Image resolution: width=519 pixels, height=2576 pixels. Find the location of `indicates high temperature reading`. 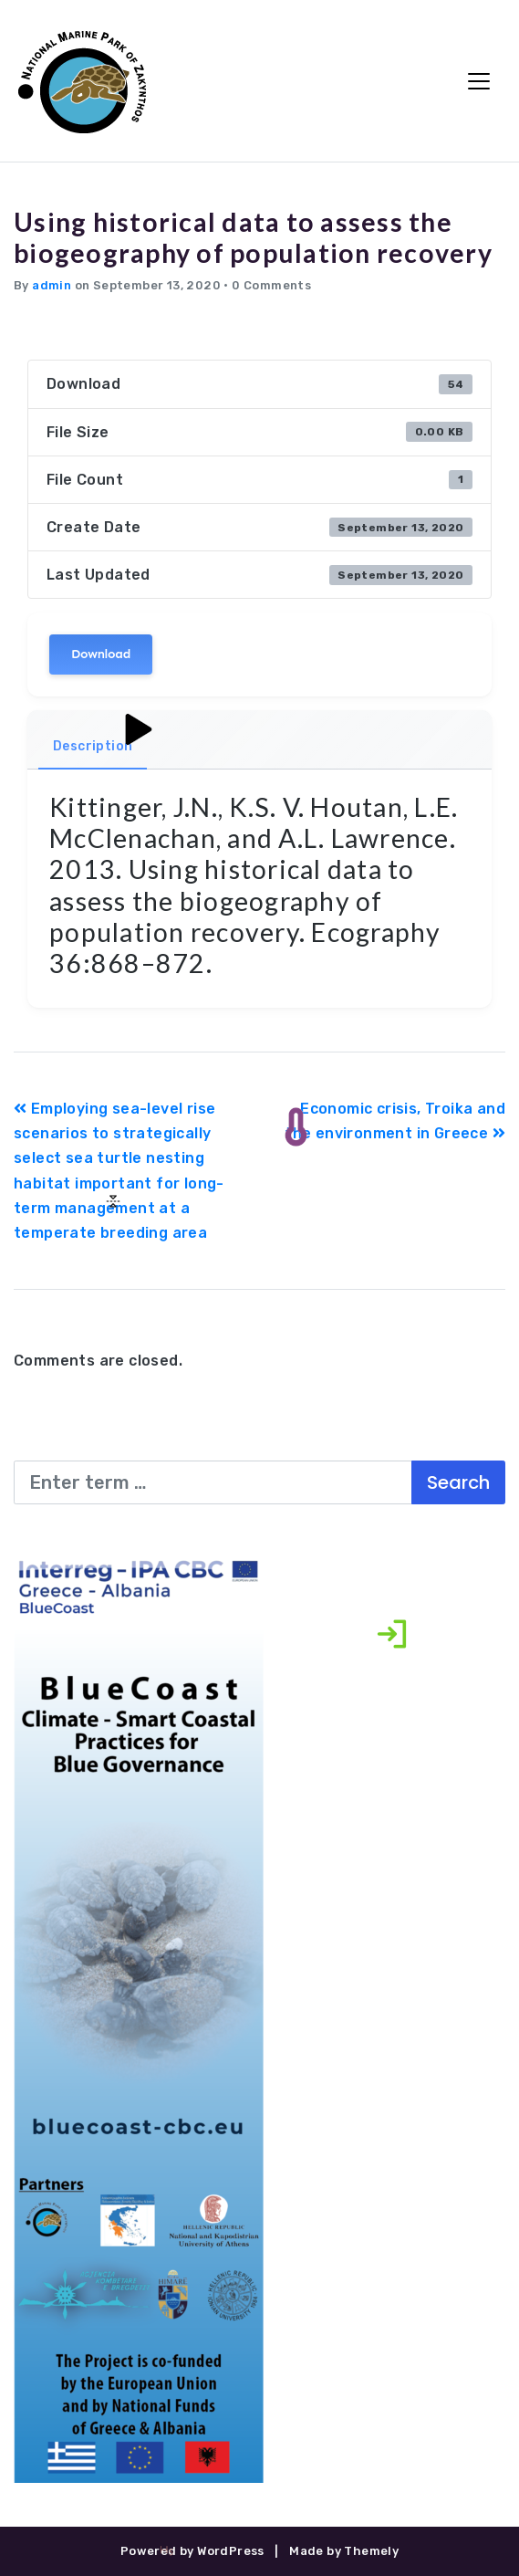

indicates high temperature reading is located at coordinates (296, 1126).